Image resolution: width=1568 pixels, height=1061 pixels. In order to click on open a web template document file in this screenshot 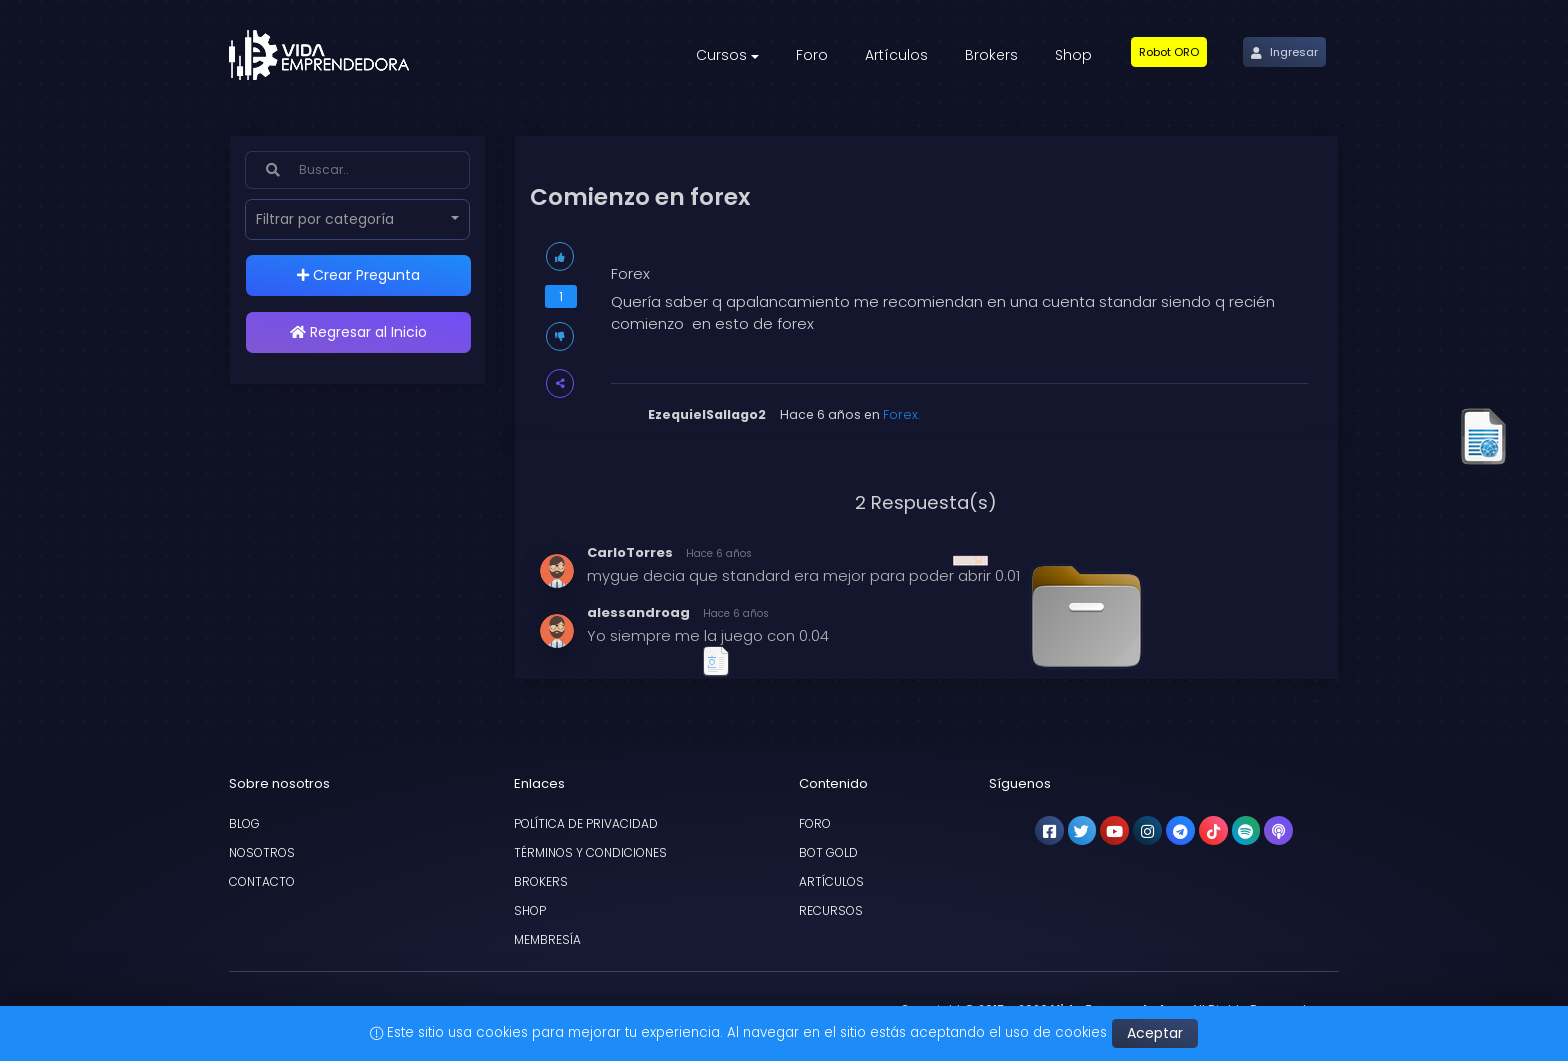, I will do `click(1483, 436)`.